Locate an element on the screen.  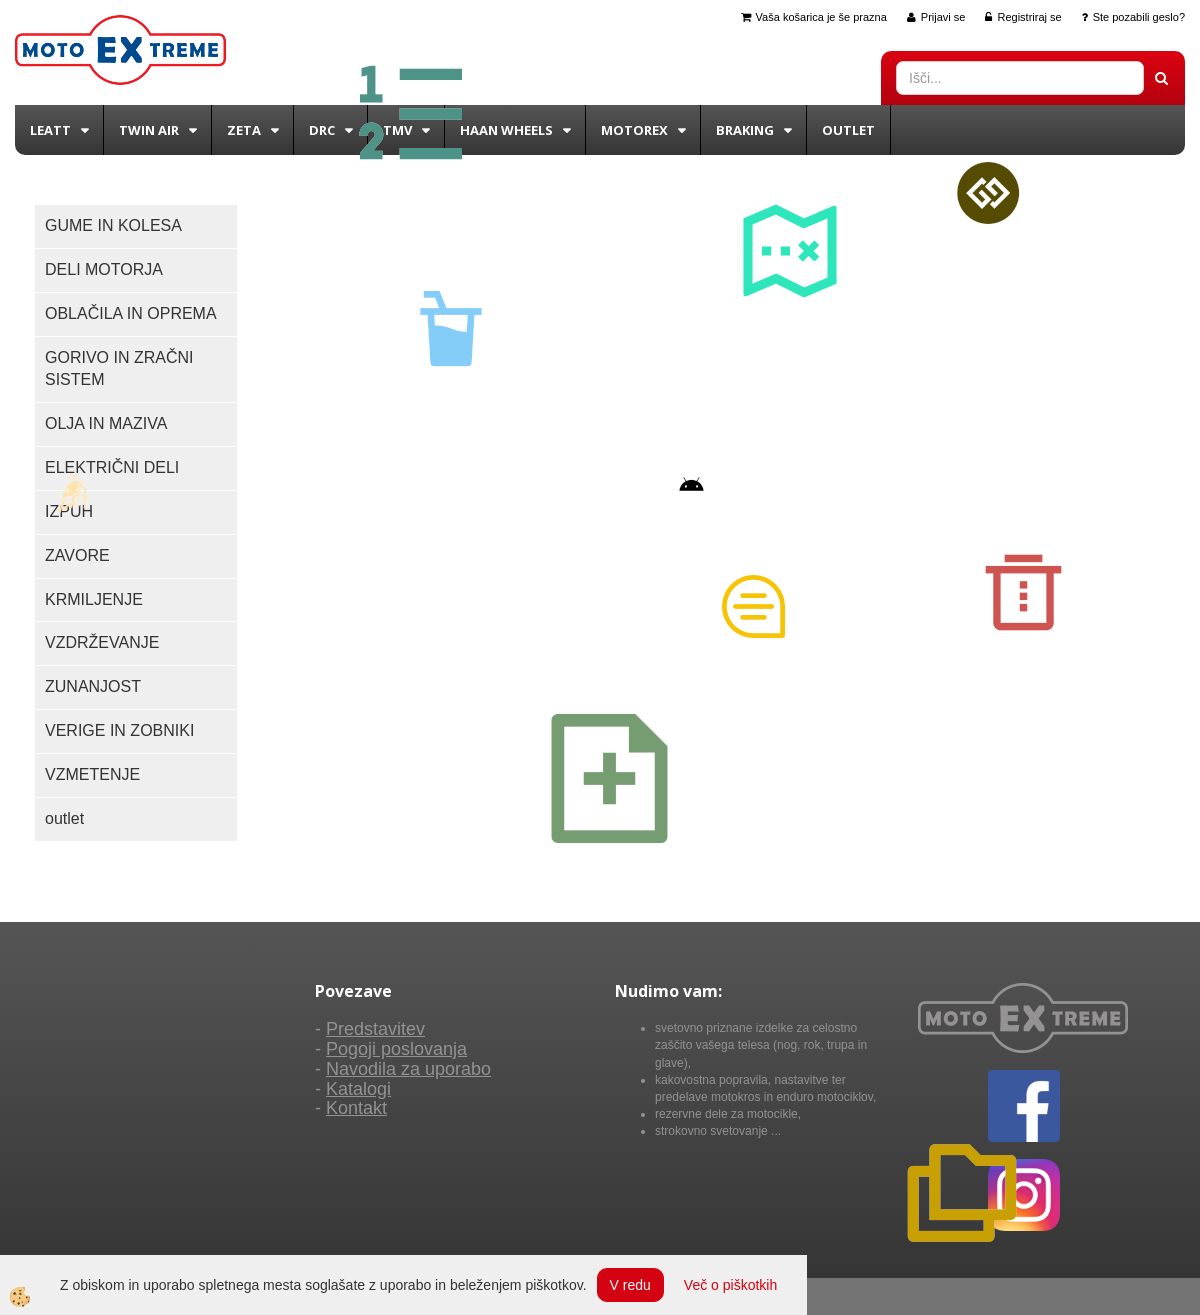
lamborghini brand logo is located at coordinates (74, 494).